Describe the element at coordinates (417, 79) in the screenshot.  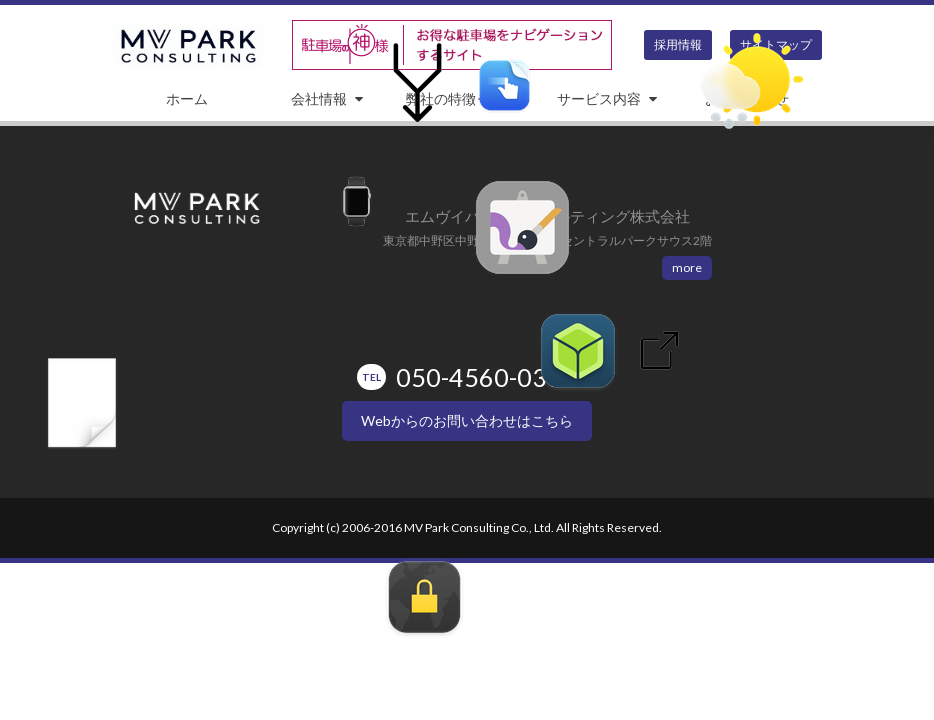
I see `merge items or branches together` at that location.